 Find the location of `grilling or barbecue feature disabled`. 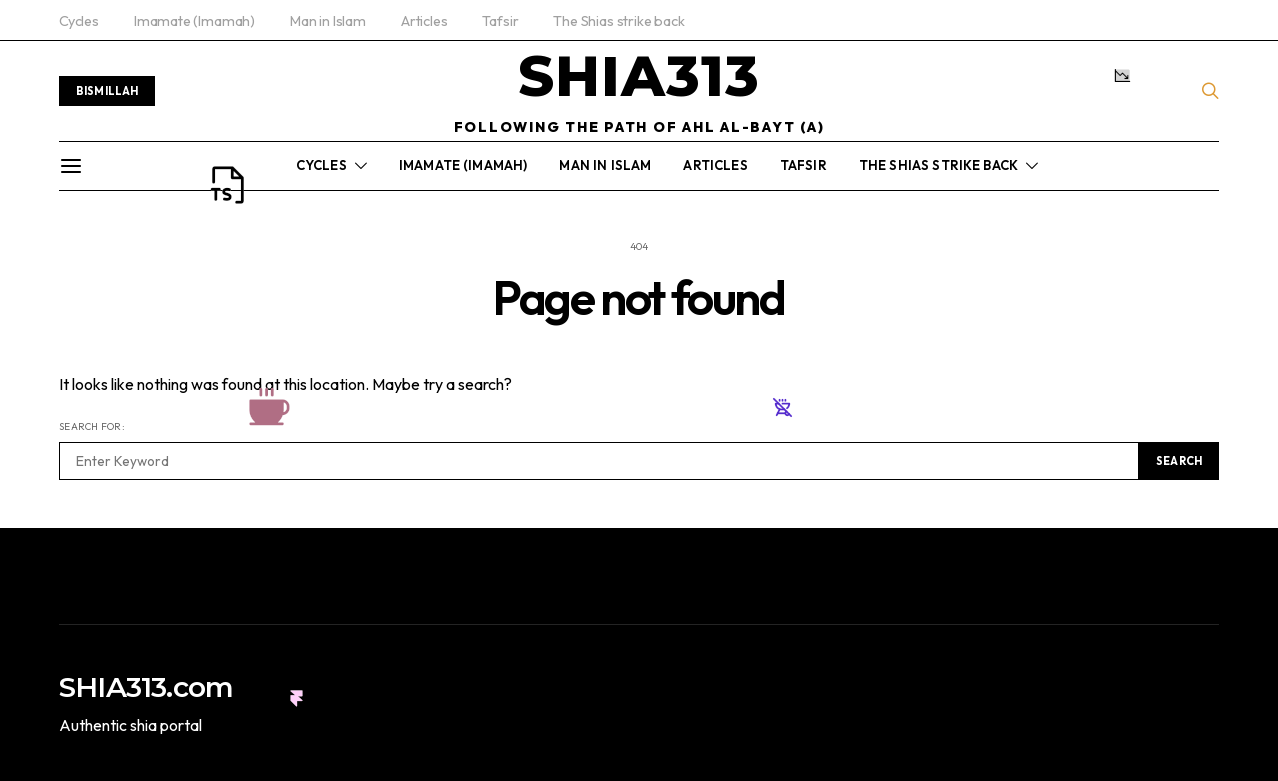

grilling or barbecue feature disabled is located at coordinates (782, 407).